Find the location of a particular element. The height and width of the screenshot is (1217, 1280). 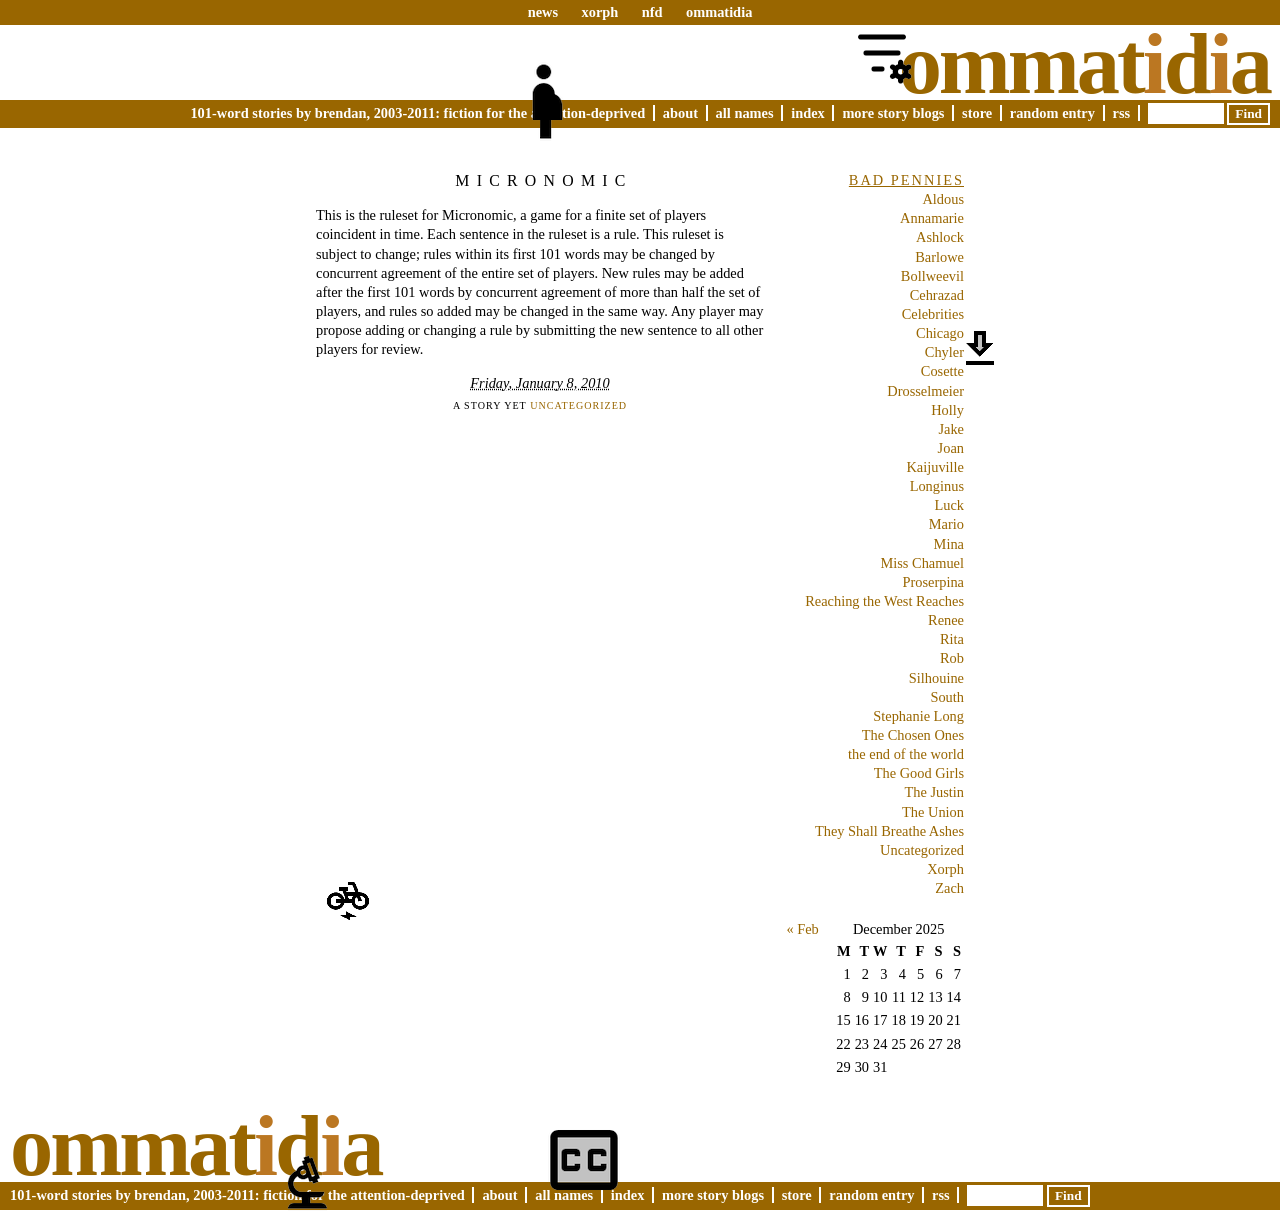

find nearby electric bike rentals is located at coordinates (348, 901).